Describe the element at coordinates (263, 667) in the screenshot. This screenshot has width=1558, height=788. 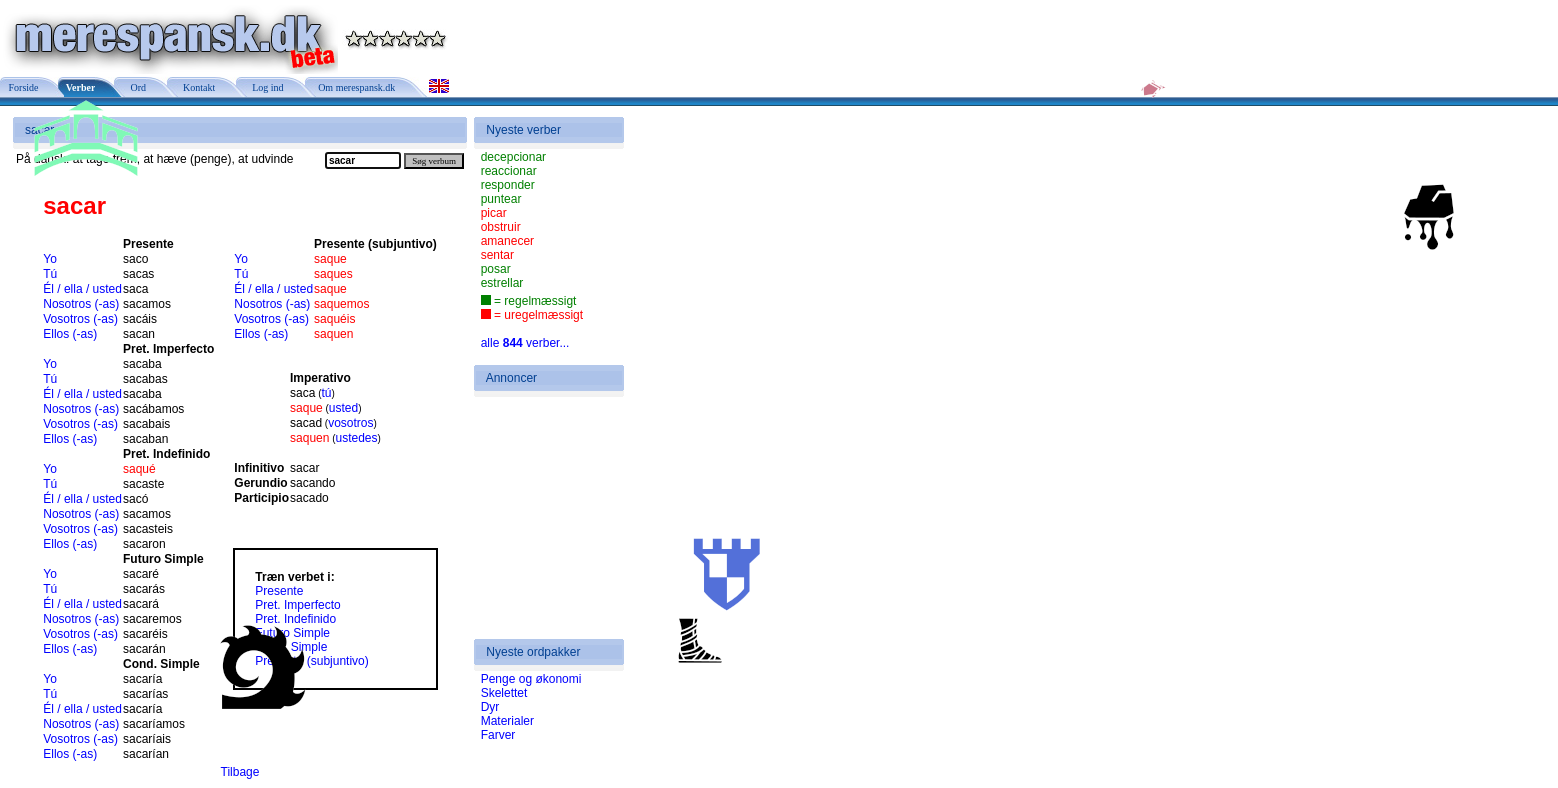
I see `represents a nature or plant-based ability in a game` at that location.